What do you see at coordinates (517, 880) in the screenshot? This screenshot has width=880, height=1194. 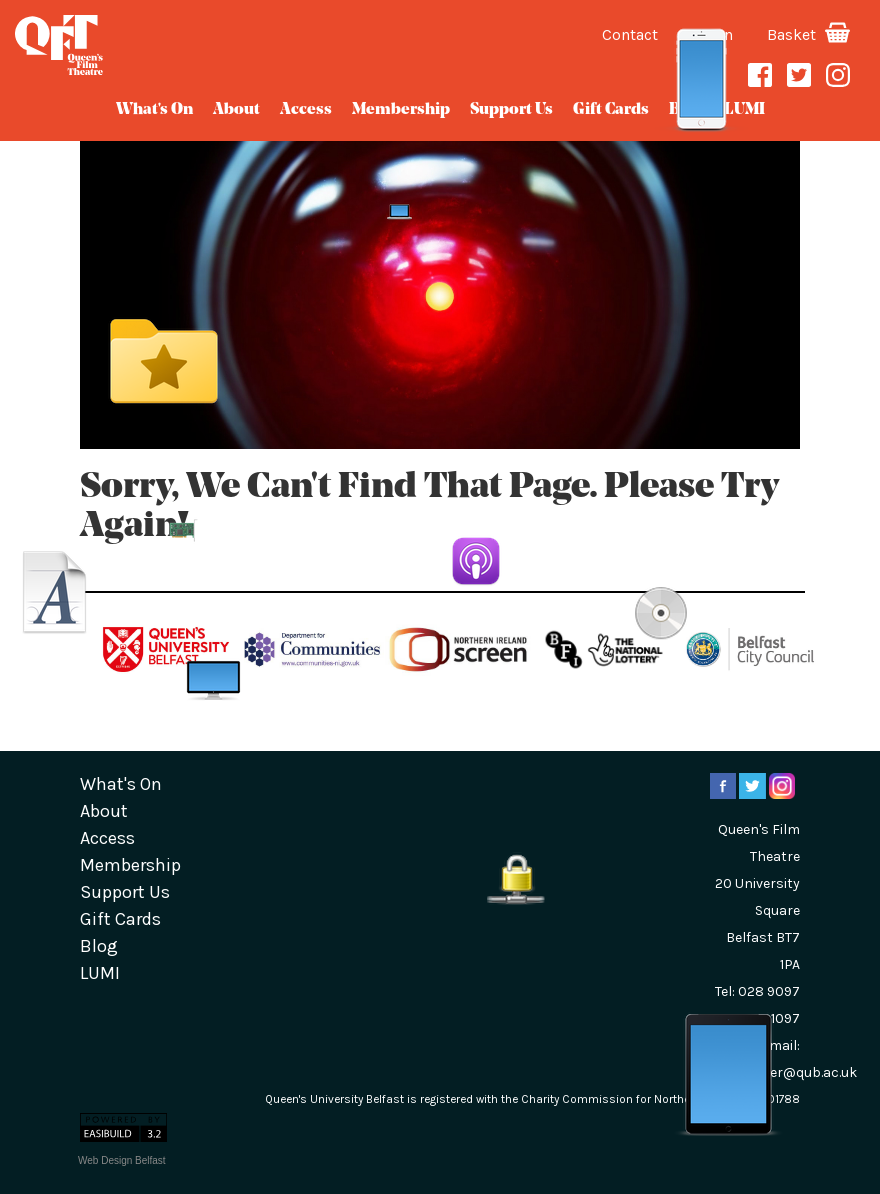 I see `connect to a virtual private network` at bounding box center [517, 880].